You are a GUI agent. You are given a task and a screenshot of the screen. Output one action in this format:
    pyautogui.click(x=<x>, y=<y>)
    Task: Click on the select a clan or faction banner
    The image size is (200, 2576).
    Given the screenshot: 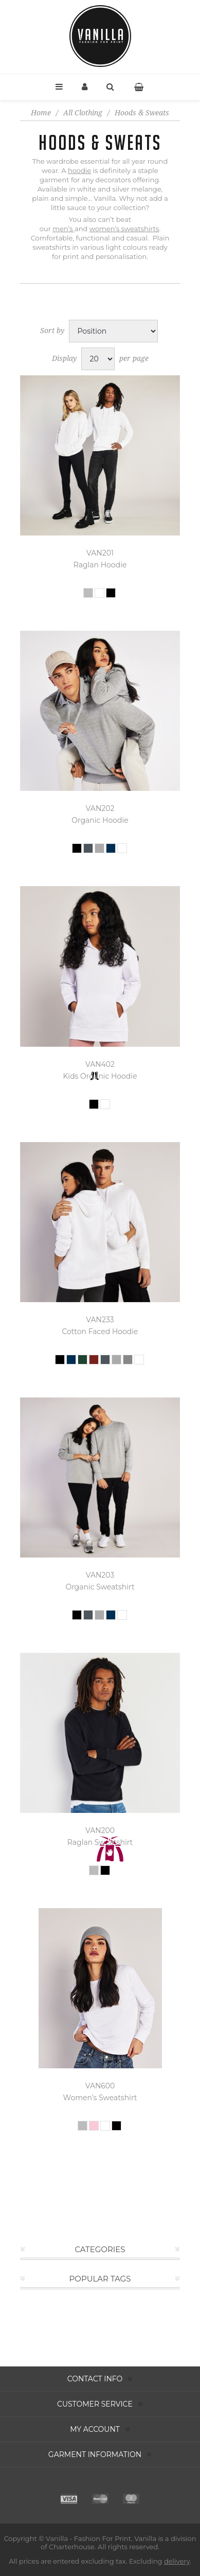 What is the action you would take?
    pyautogui.click(x=110, y=1849)
    